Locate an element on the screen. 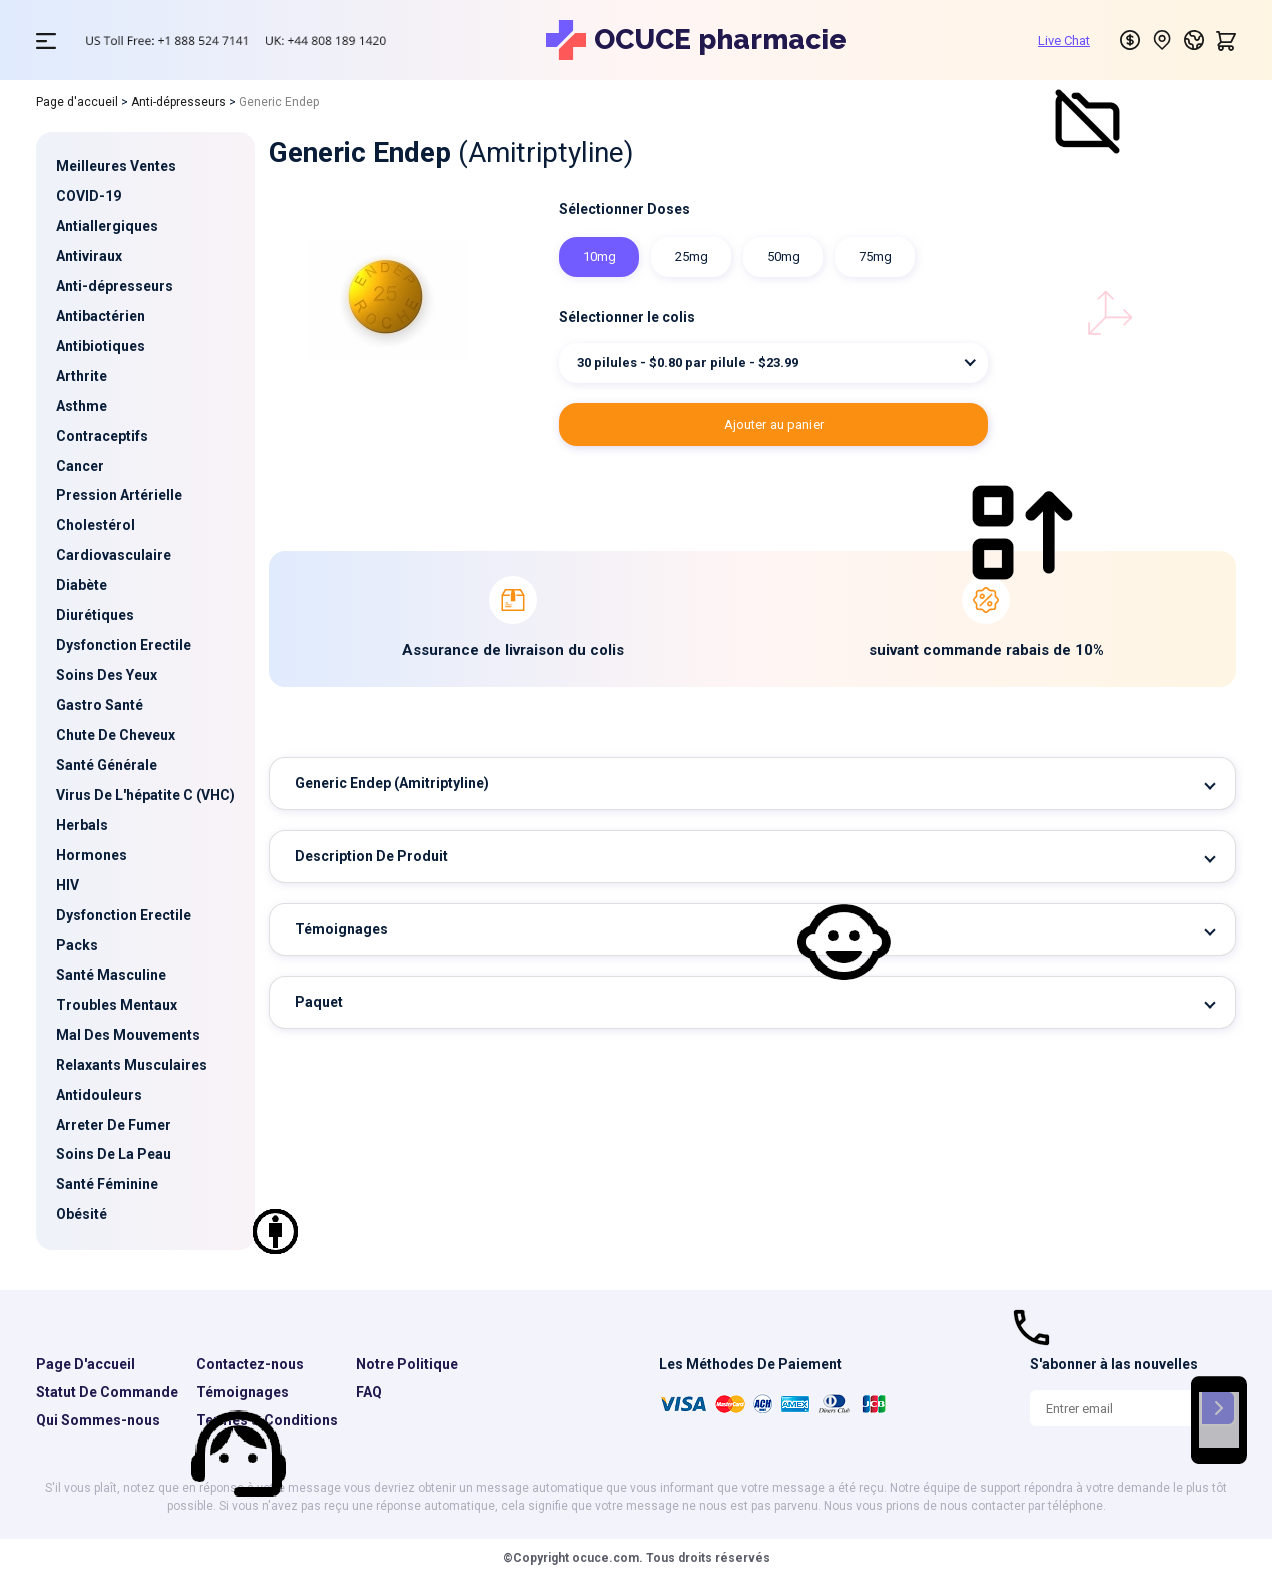 The width and height of the screenshot is (1272, 1577). 3D vector or axis visualization tool is located at coordinates (1107, 315).